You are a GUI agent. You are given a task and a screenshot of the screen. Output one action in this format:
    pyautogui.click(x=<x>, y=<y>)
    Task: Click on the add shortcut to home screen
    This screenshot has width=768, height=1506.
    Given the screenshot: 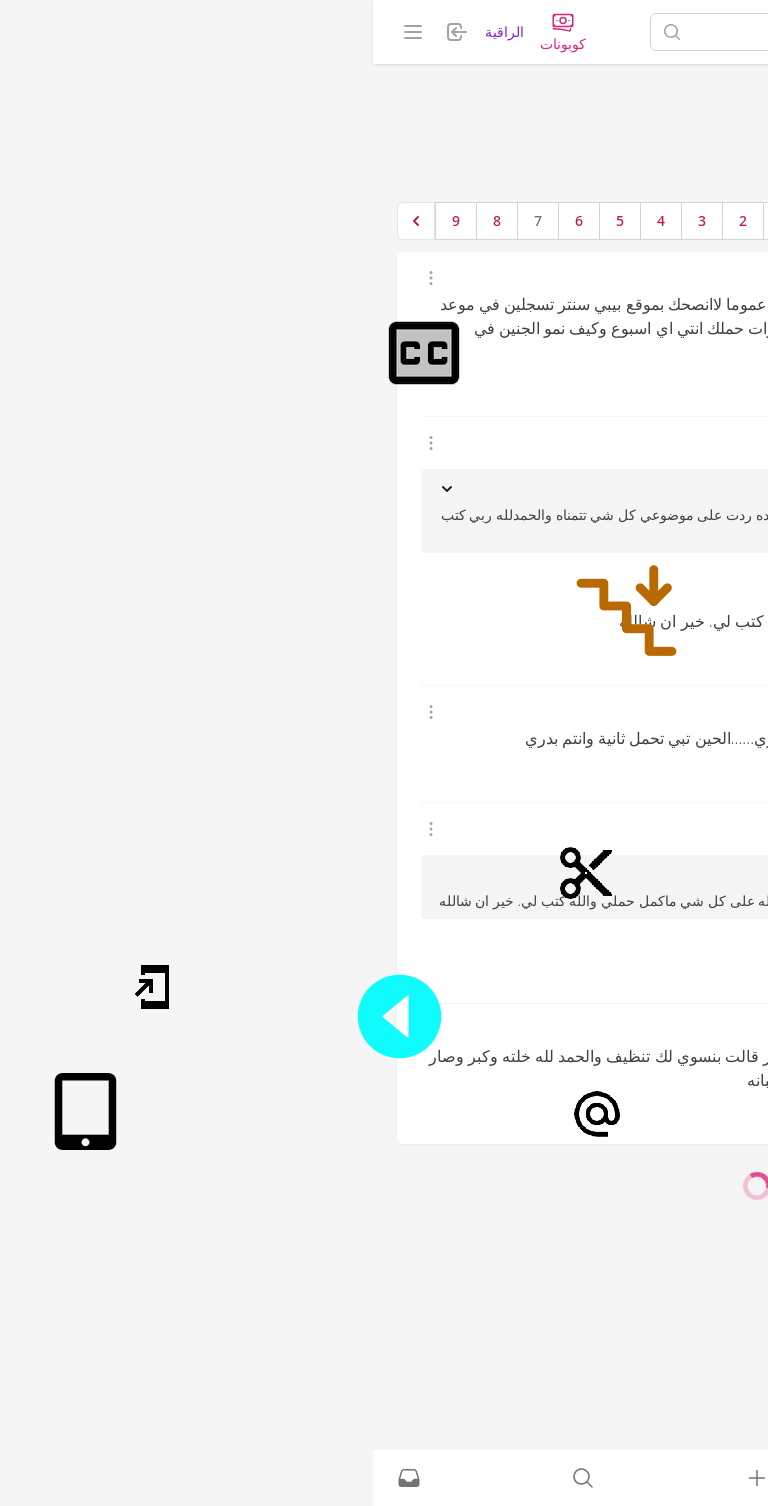 What is the action you would take?
    pyautogui.click(x=153, y=987)
    